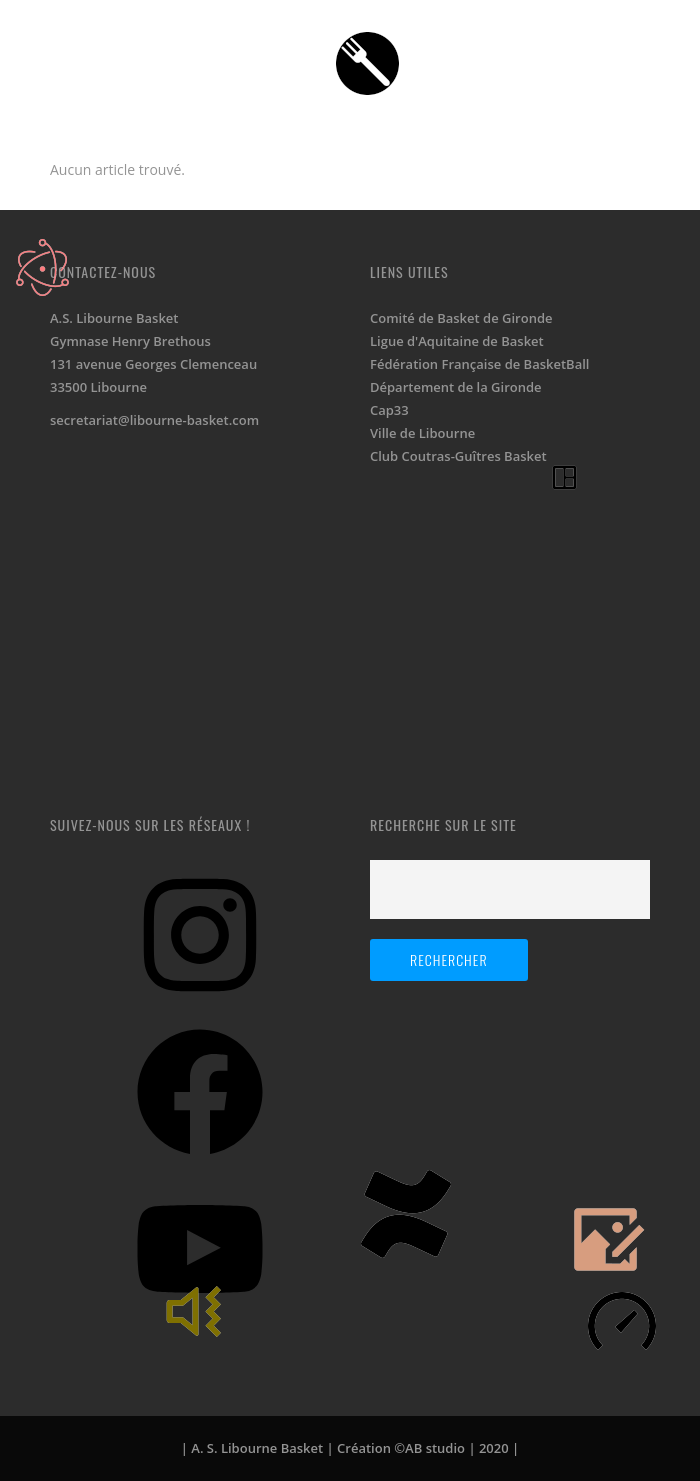 The height and width of the screenshot is (1481, 700). What do you see at coordinates (42, 267) in the screenshot?
I see `electron framework logo` at bounding box center [42, 267].